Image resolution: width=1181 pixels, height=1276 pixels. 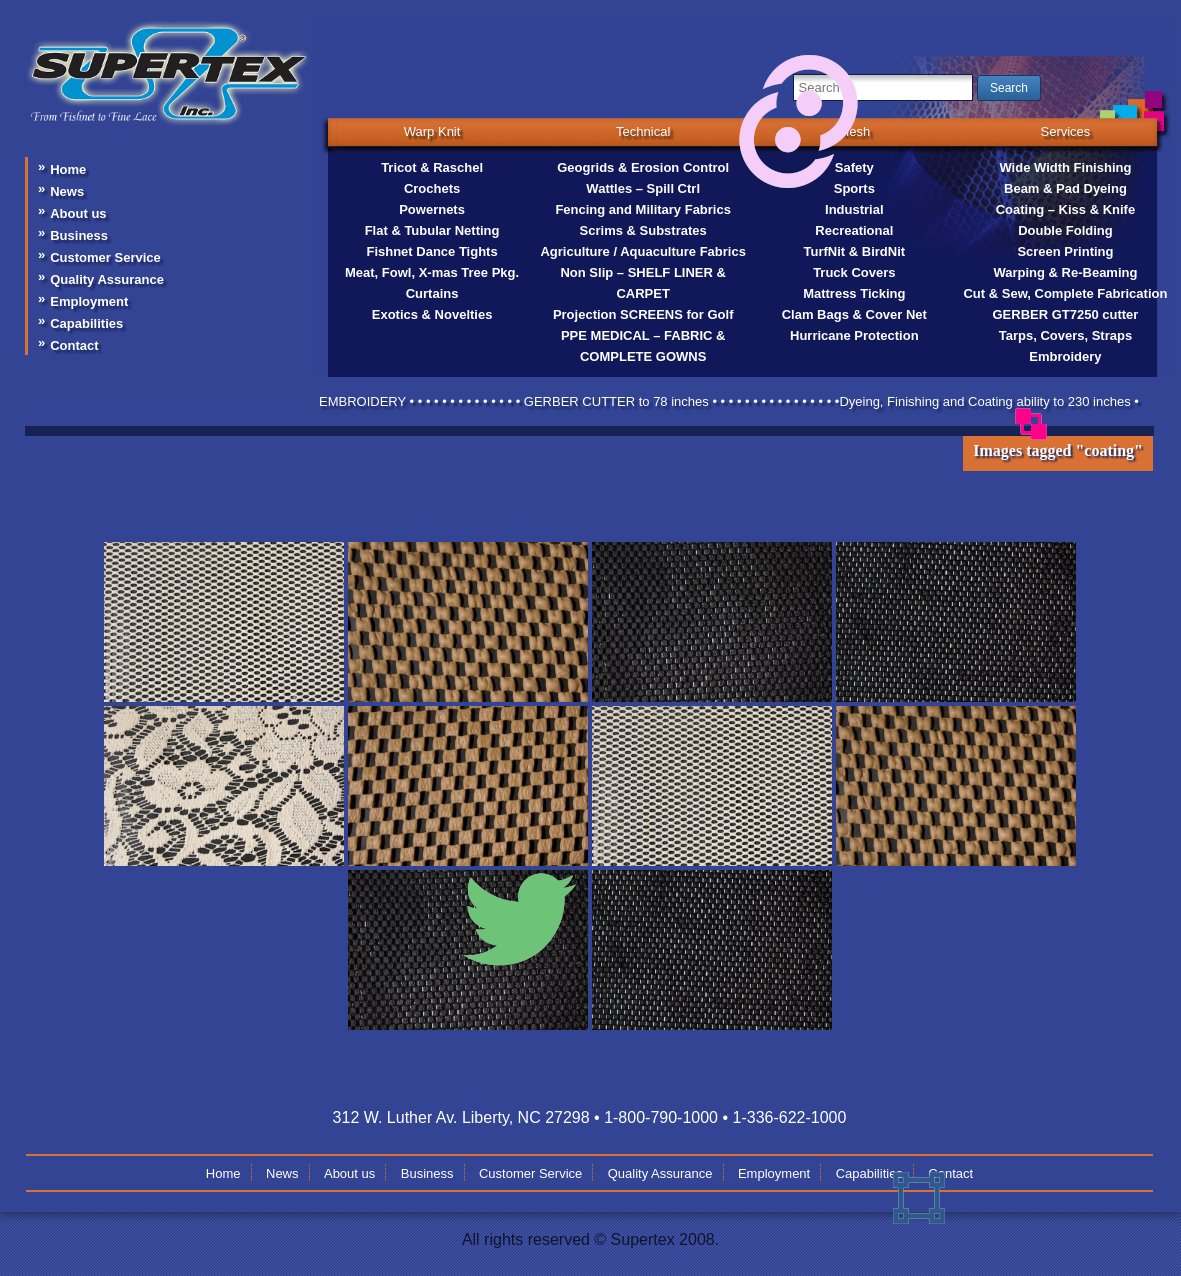 I want to click on send selected object to back of layer stack, so click(x=1031, y=424).